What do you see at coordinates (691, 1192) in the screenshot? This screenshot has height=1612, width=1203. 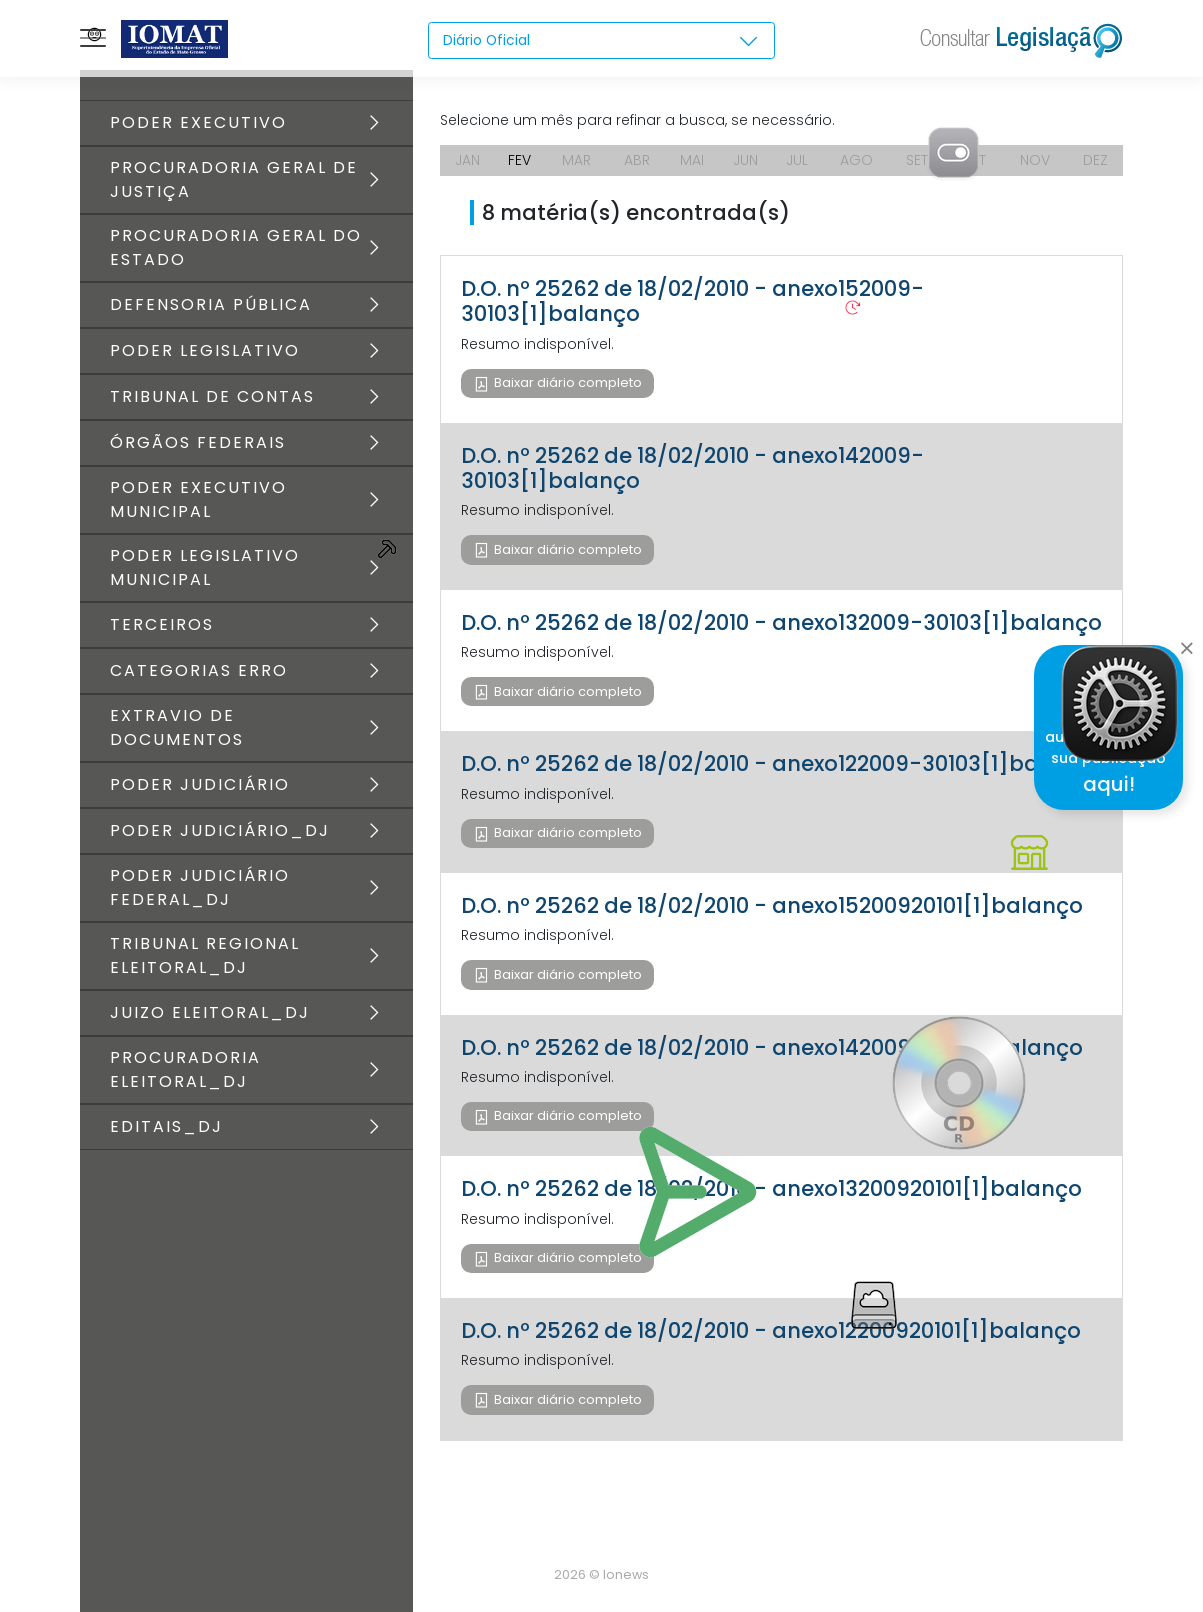 I see `send a message` at bounding box center [691, 1192].